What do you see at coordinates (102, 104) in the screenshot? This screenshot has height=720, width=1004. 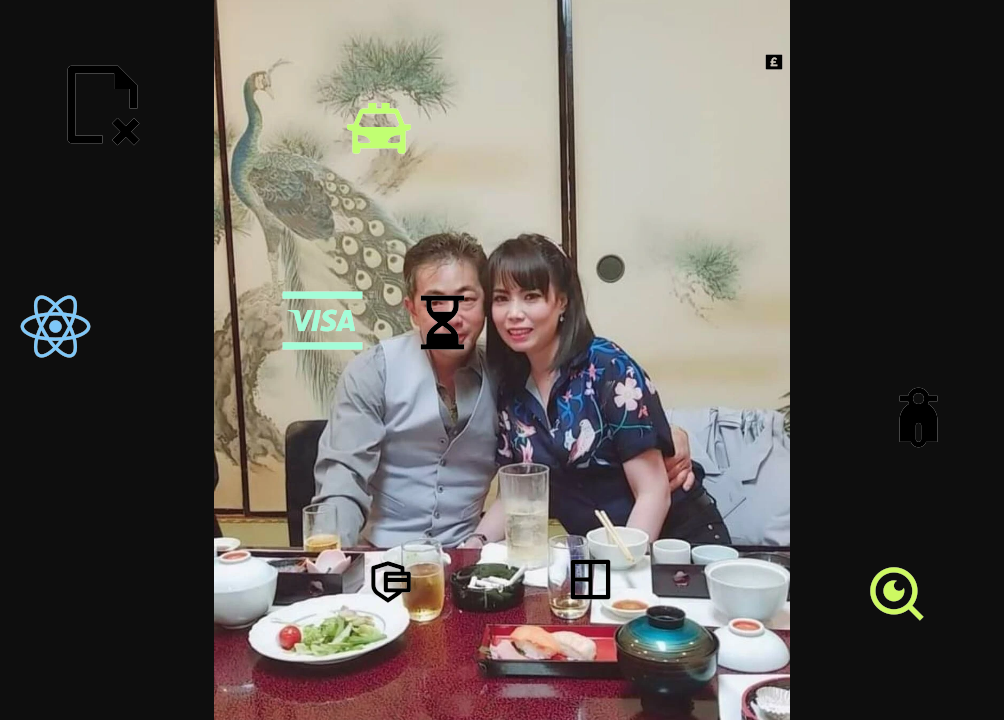 I see `close the current document` at bounding box center [102, 104].